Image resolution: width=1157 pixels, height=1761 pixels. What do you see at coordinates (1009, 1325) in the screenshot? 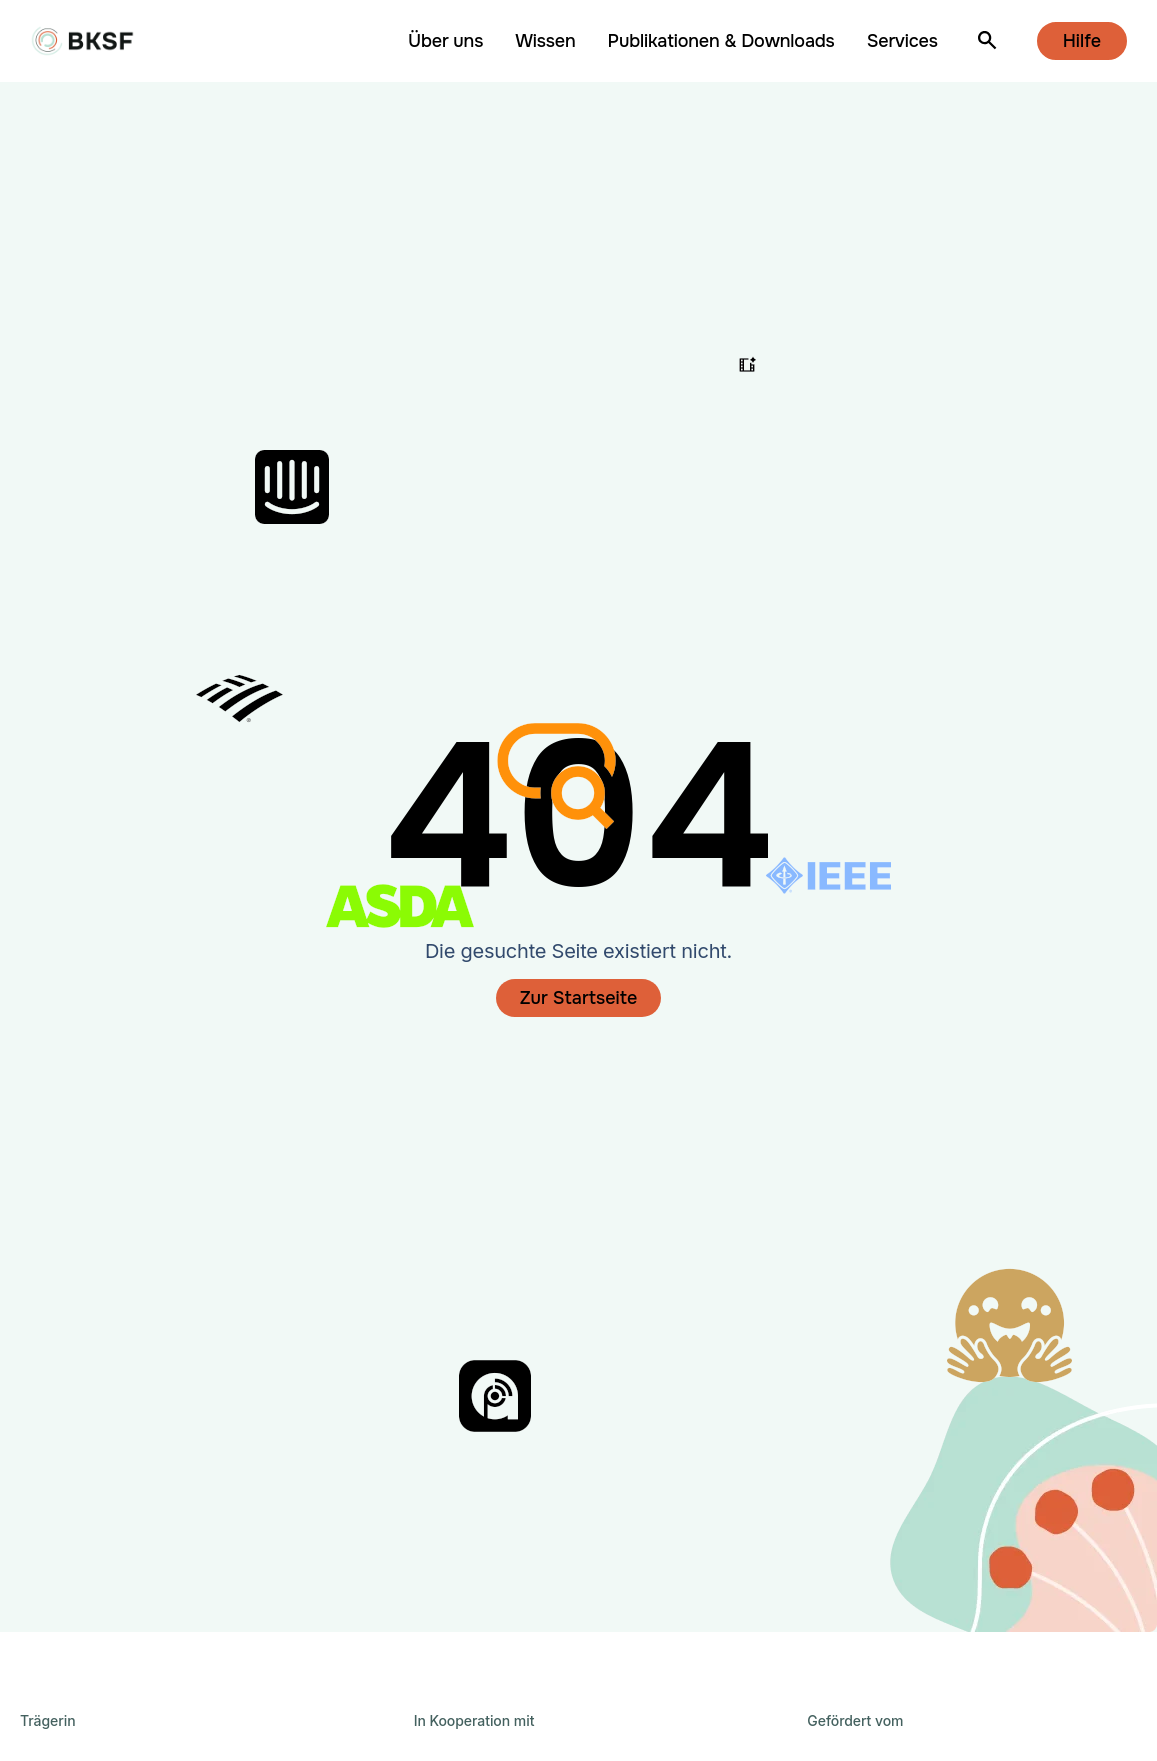
I see `visit hugging face platform` at bounding box center [1009, 1325].